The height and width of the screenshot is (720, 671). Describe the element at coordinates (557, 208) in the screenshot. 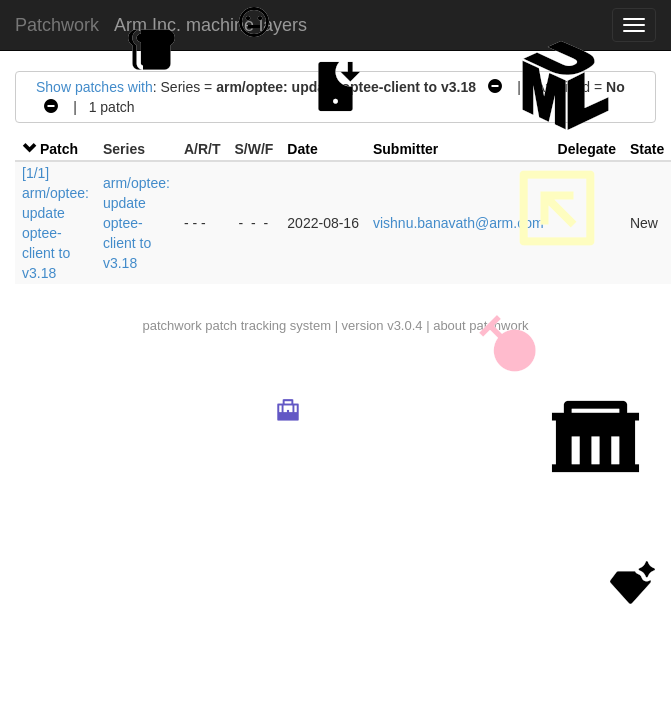

I see `navigate back and up one level` at that location.